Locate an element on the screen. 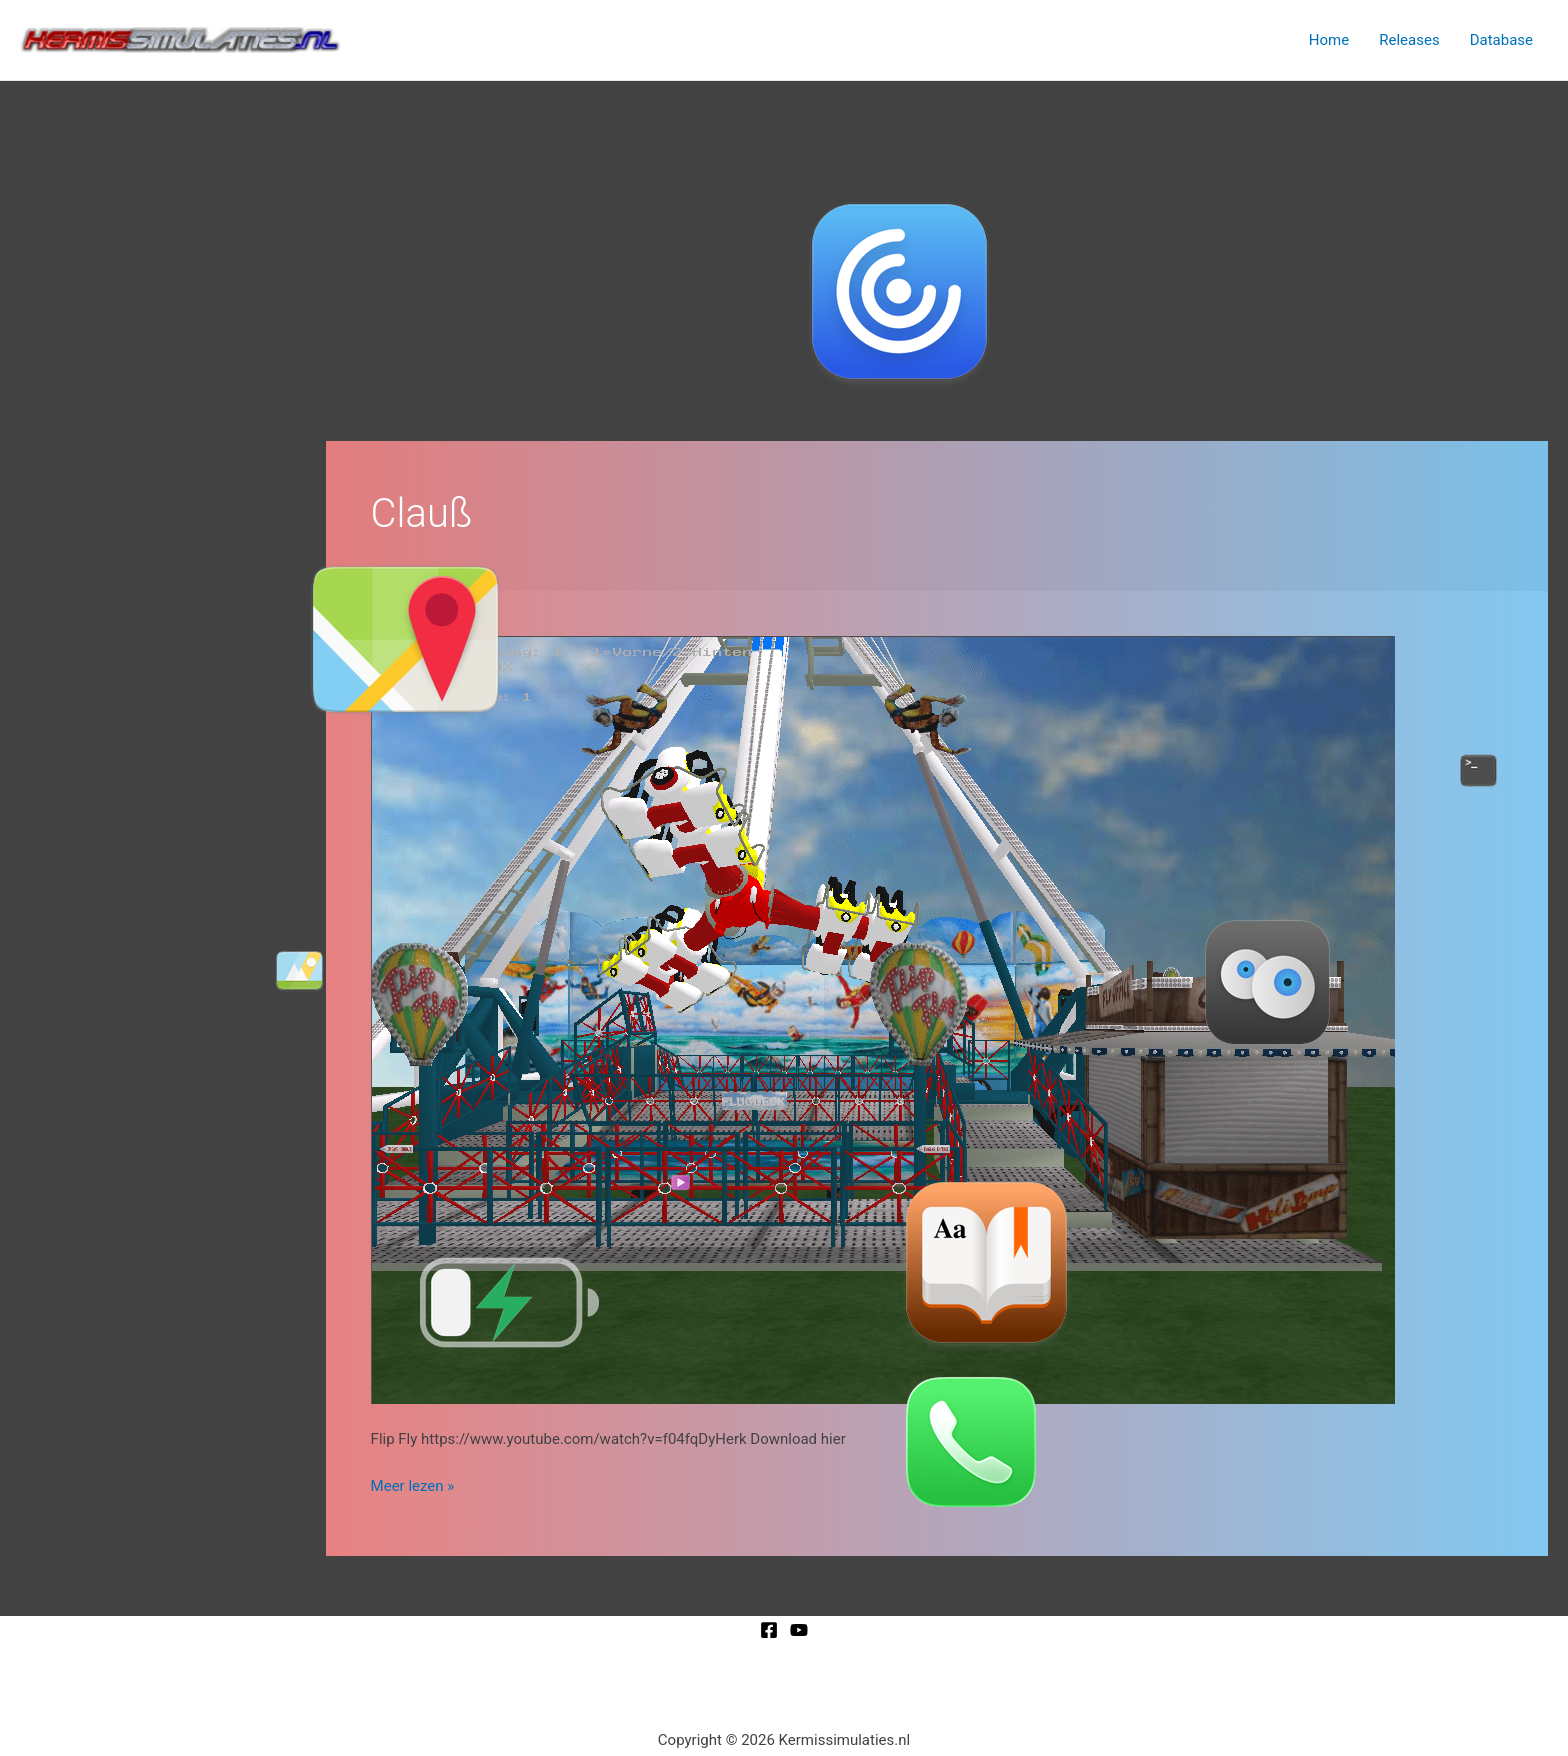 The image size is (1568, 1756). open photo management app is located at coordinates (299, 970).